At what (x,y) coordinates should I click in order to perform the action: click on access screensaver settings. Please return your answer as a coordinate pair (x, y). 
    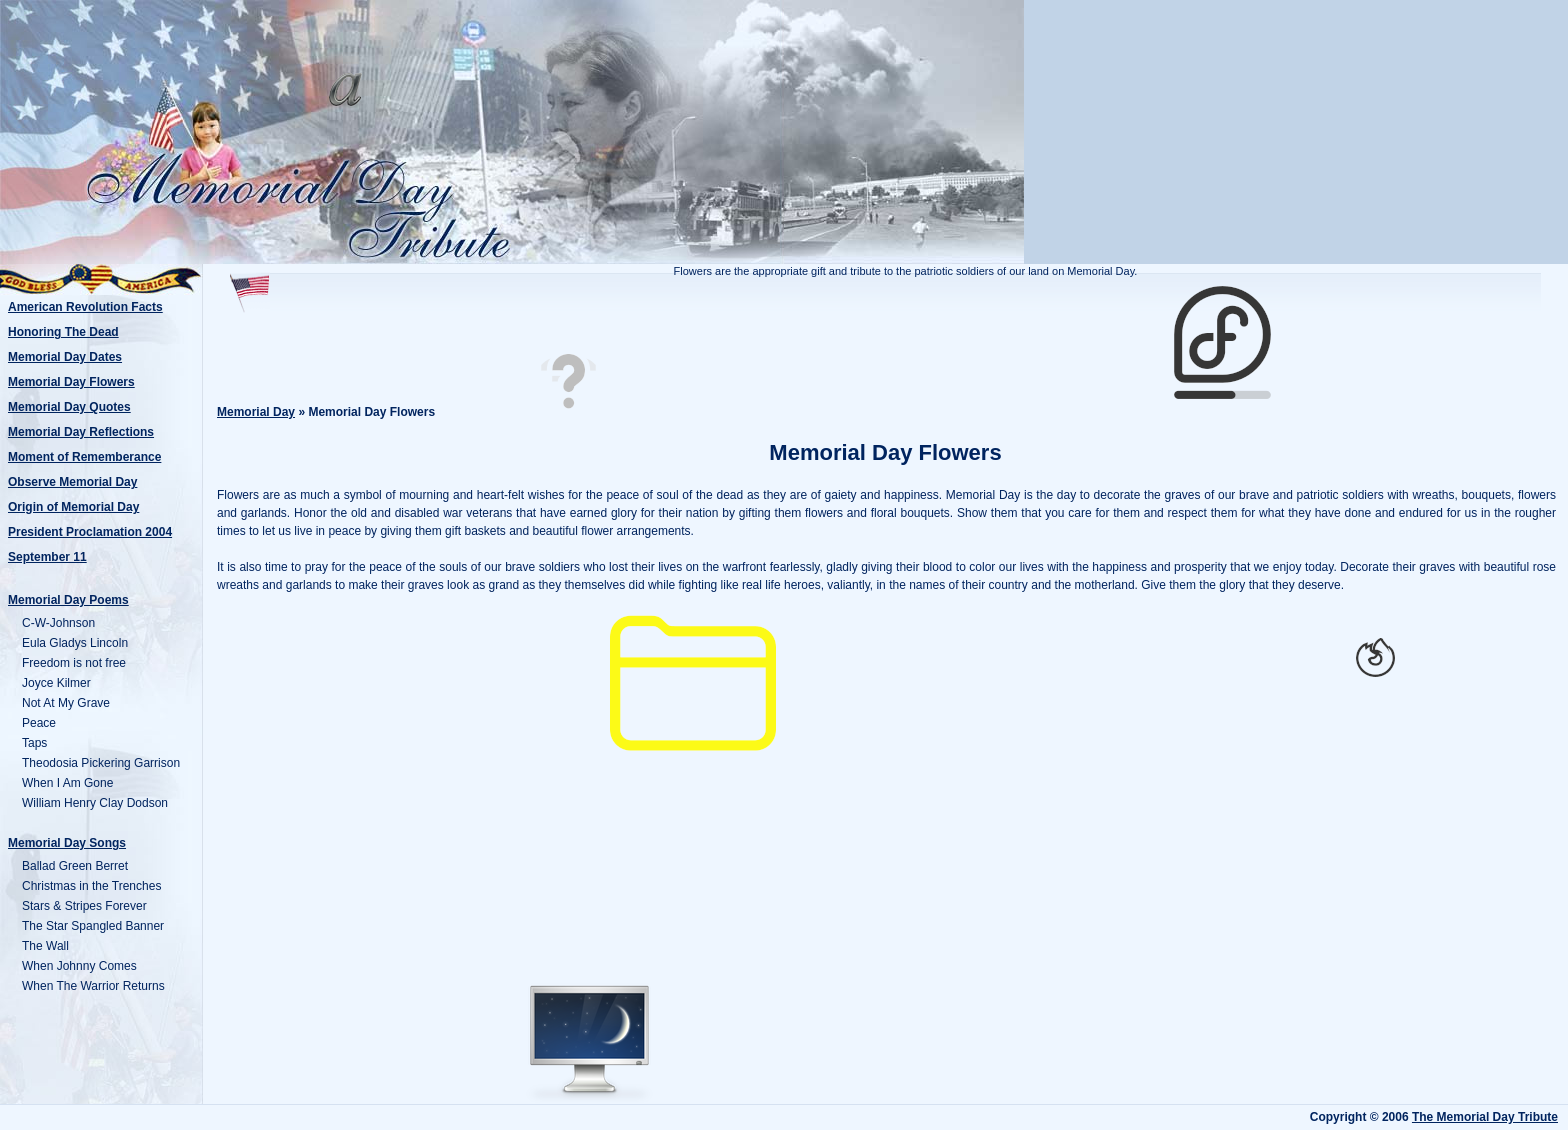
    Looking at the image, I should click on (589, 1037).